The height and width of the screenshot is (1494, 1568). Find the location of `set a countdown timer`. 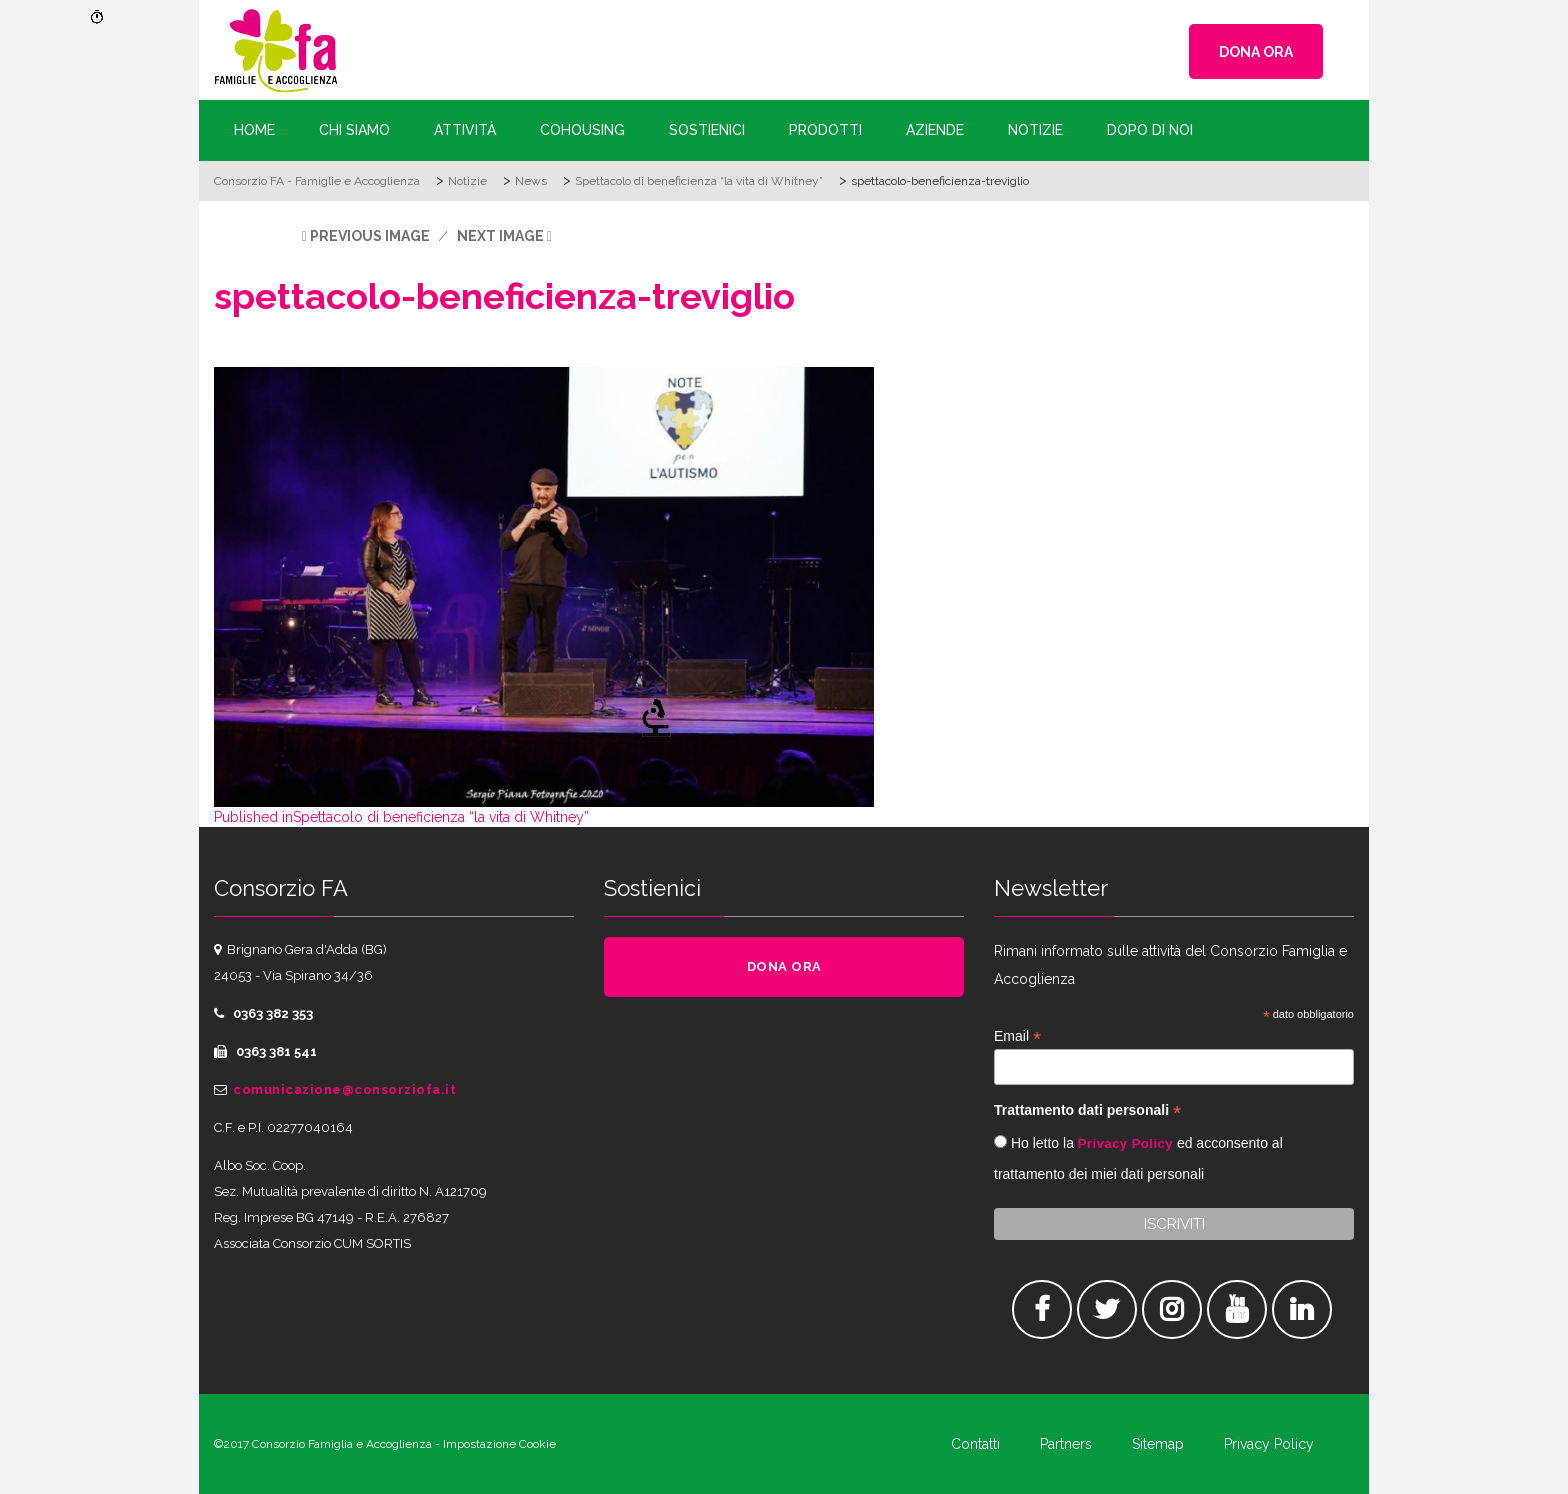

set a countdown timer is located at coordinates (97, 17).